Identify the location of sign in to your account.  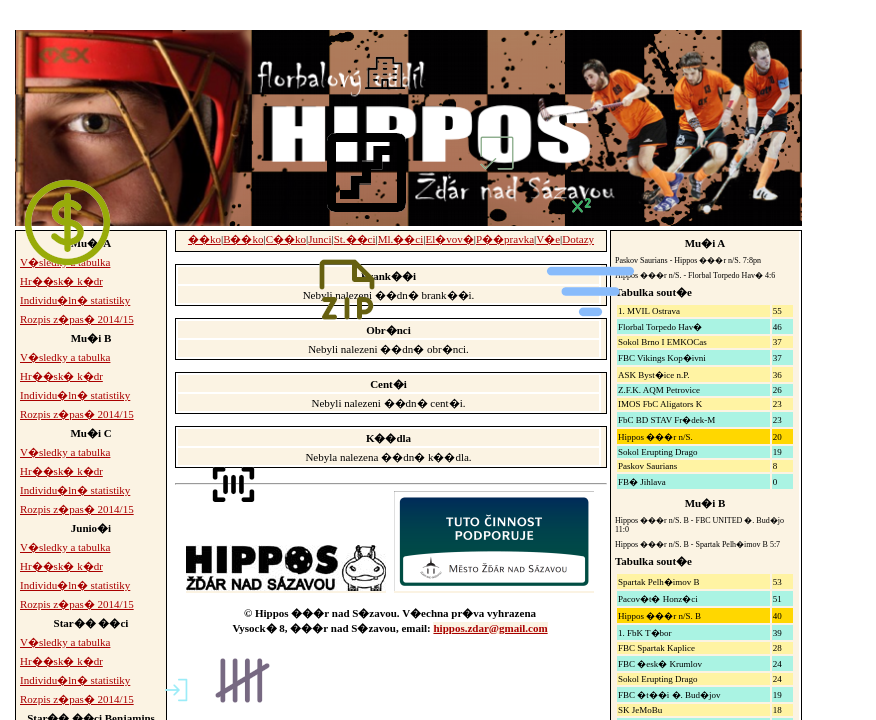
(178, 690).